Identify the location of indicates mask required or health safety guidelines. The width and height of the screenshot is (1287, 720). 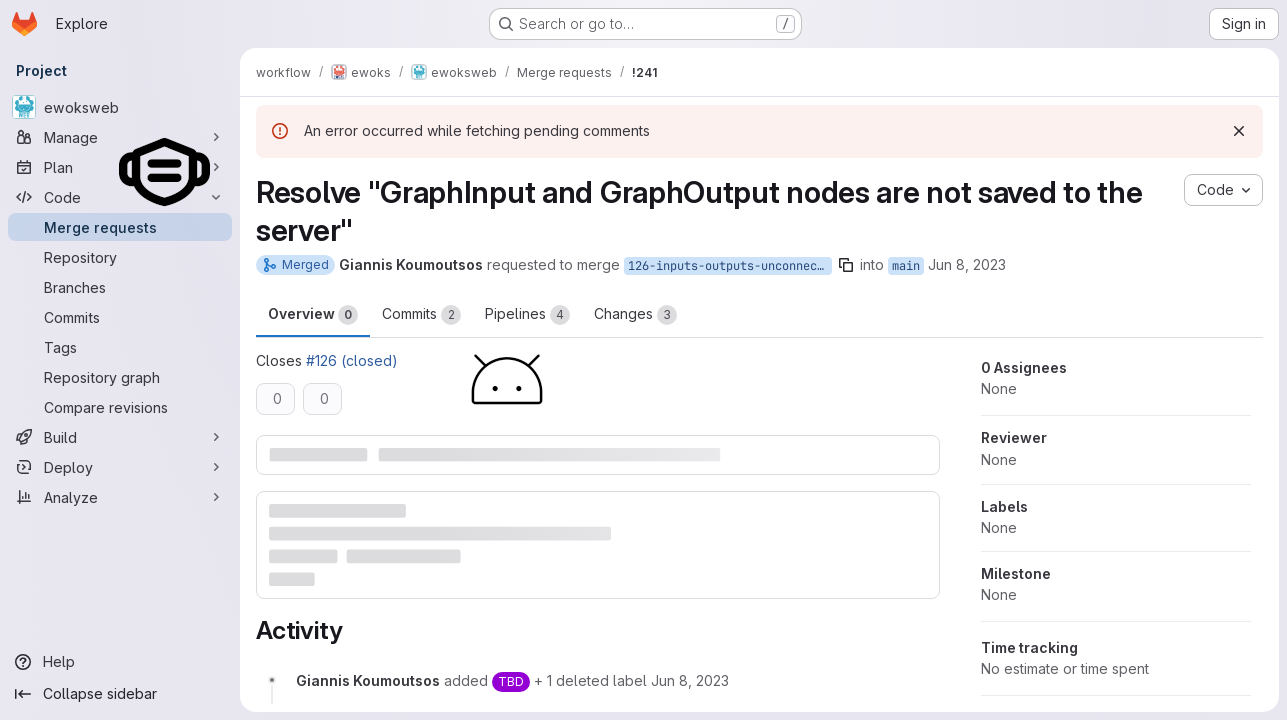
(164, 173).